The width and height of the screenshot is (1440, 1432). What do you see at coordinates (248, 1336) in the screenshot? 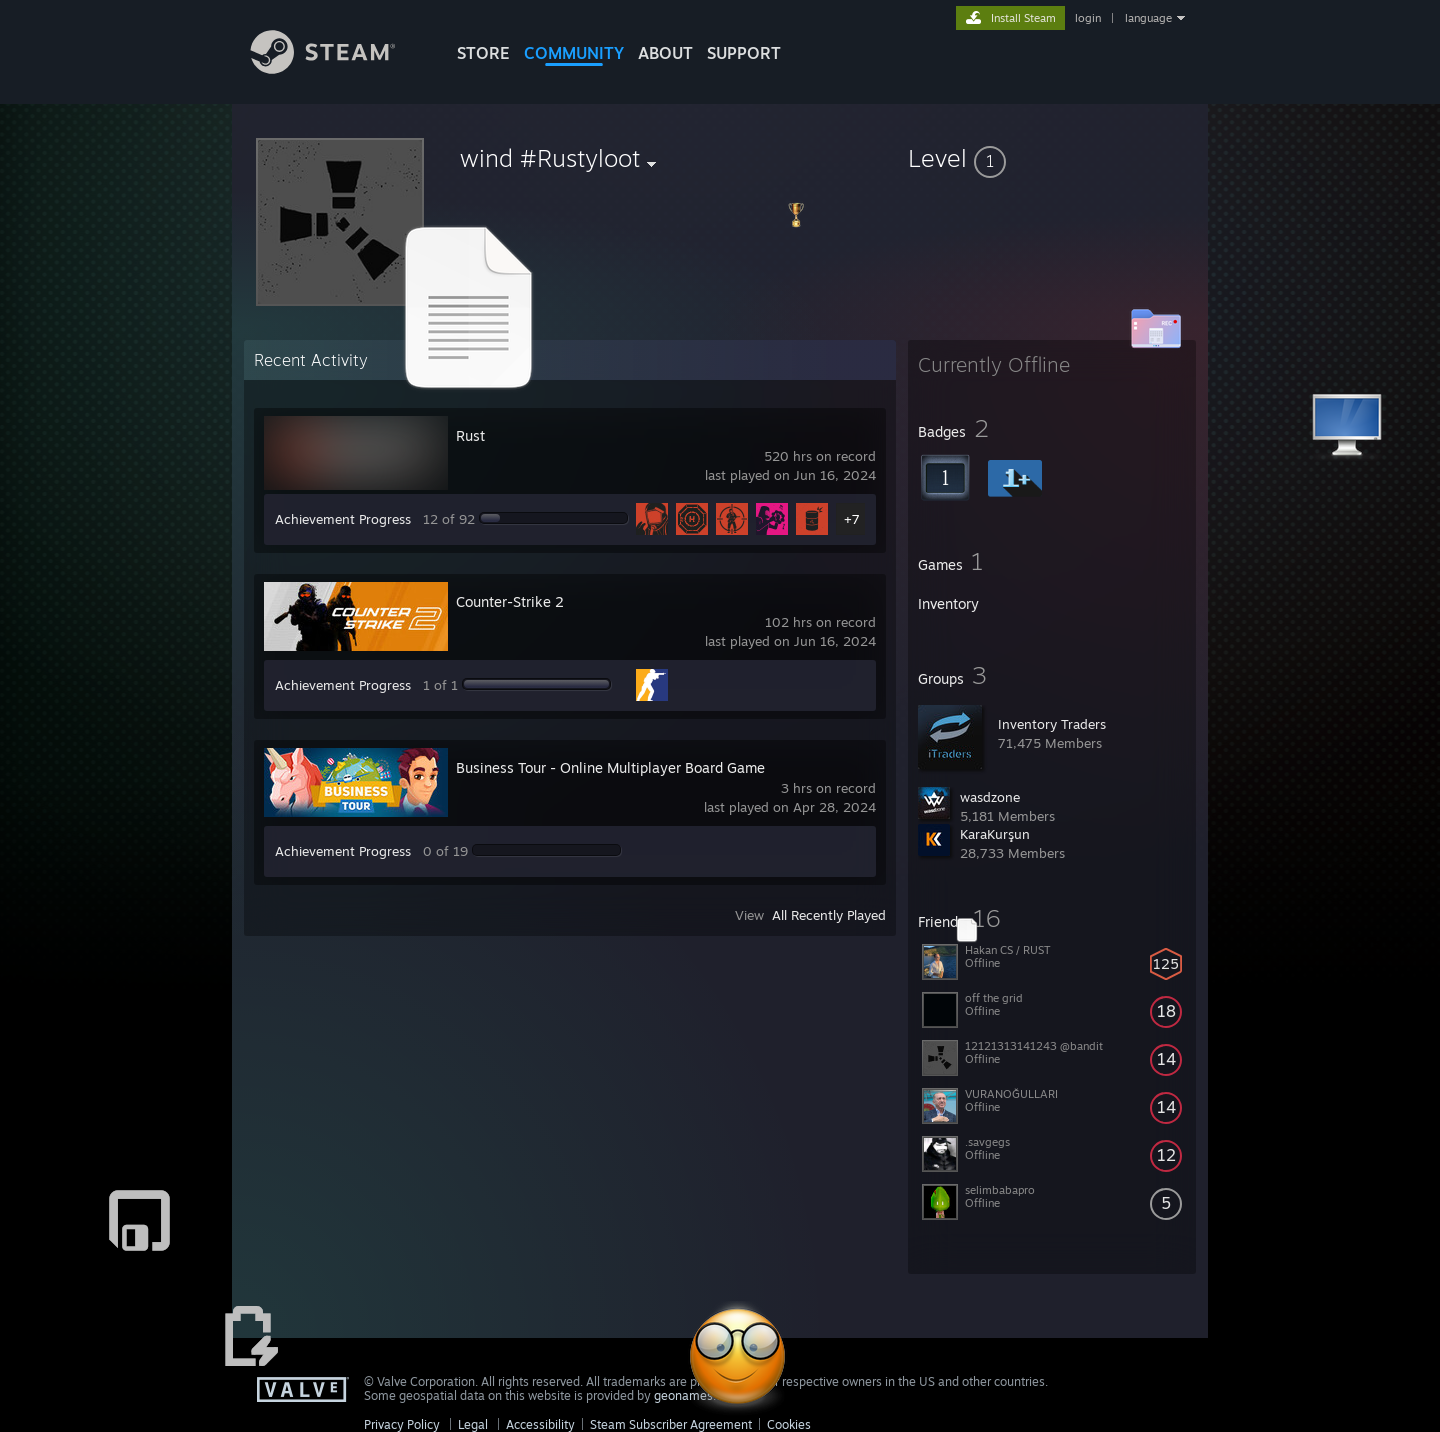
I see `indicates battery is empty but currently charging` at bounding box center [248, 1336].